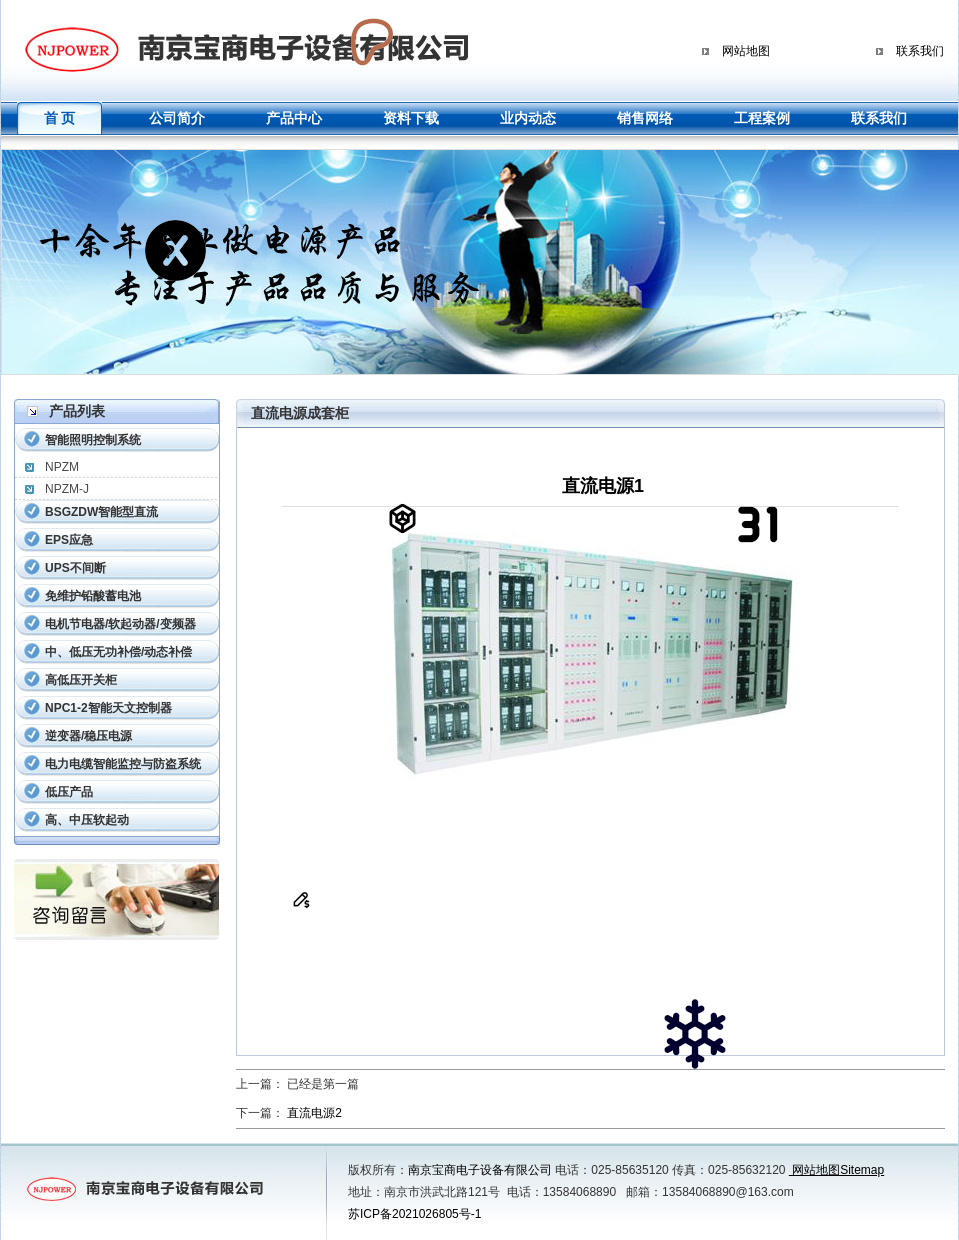 The image size is (959, 1240). Describe the element at coordinates (402, 518) in the screenshot. I see `view 3d model or object` at that location.